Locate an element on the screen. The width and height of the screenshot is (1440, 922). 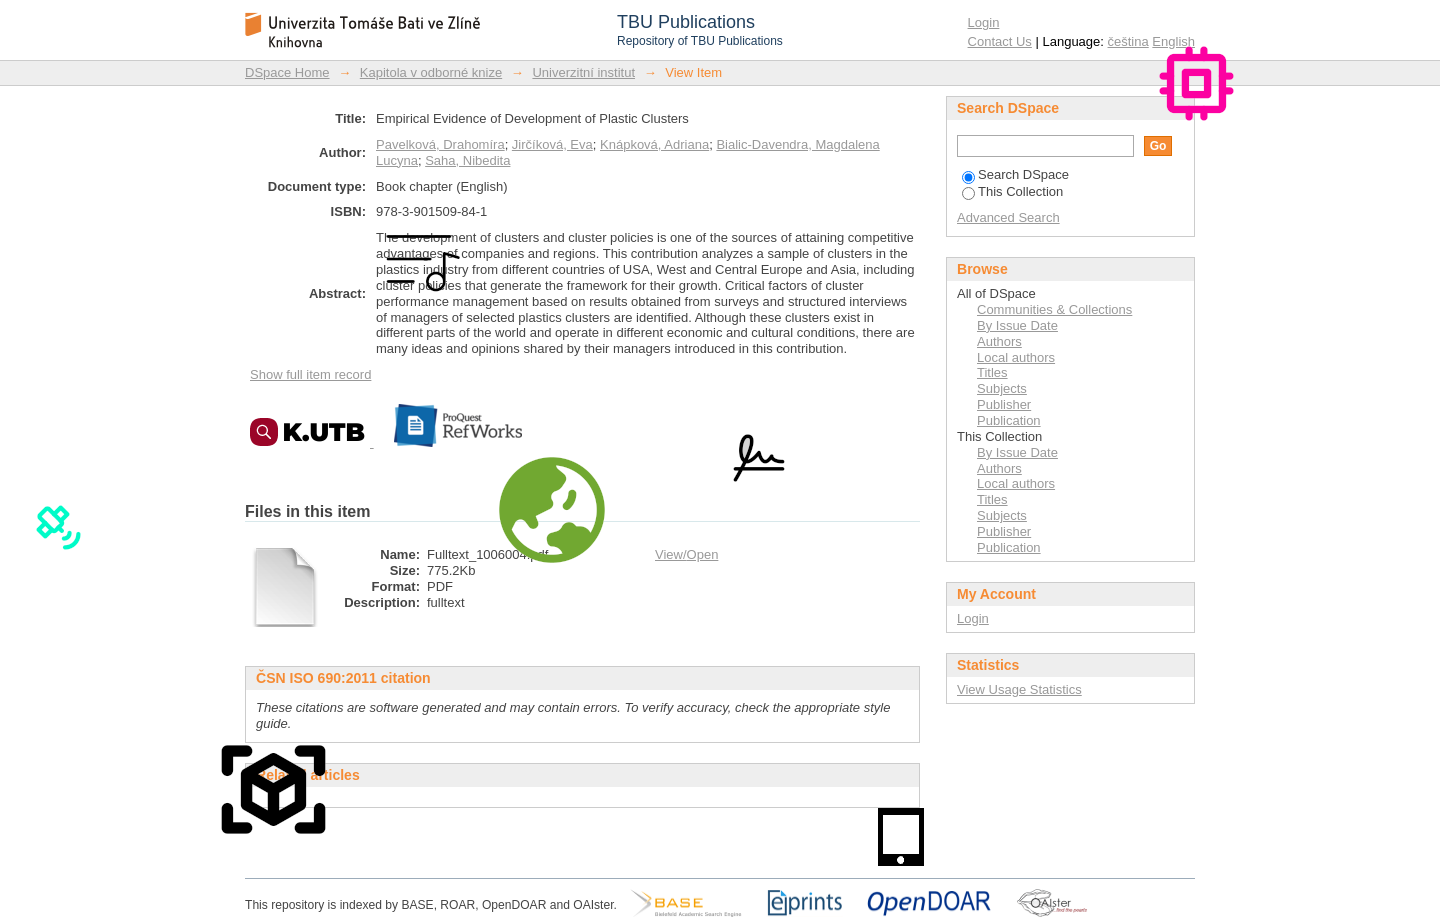
access satellite connection settings is located at coordinates (58, 527).